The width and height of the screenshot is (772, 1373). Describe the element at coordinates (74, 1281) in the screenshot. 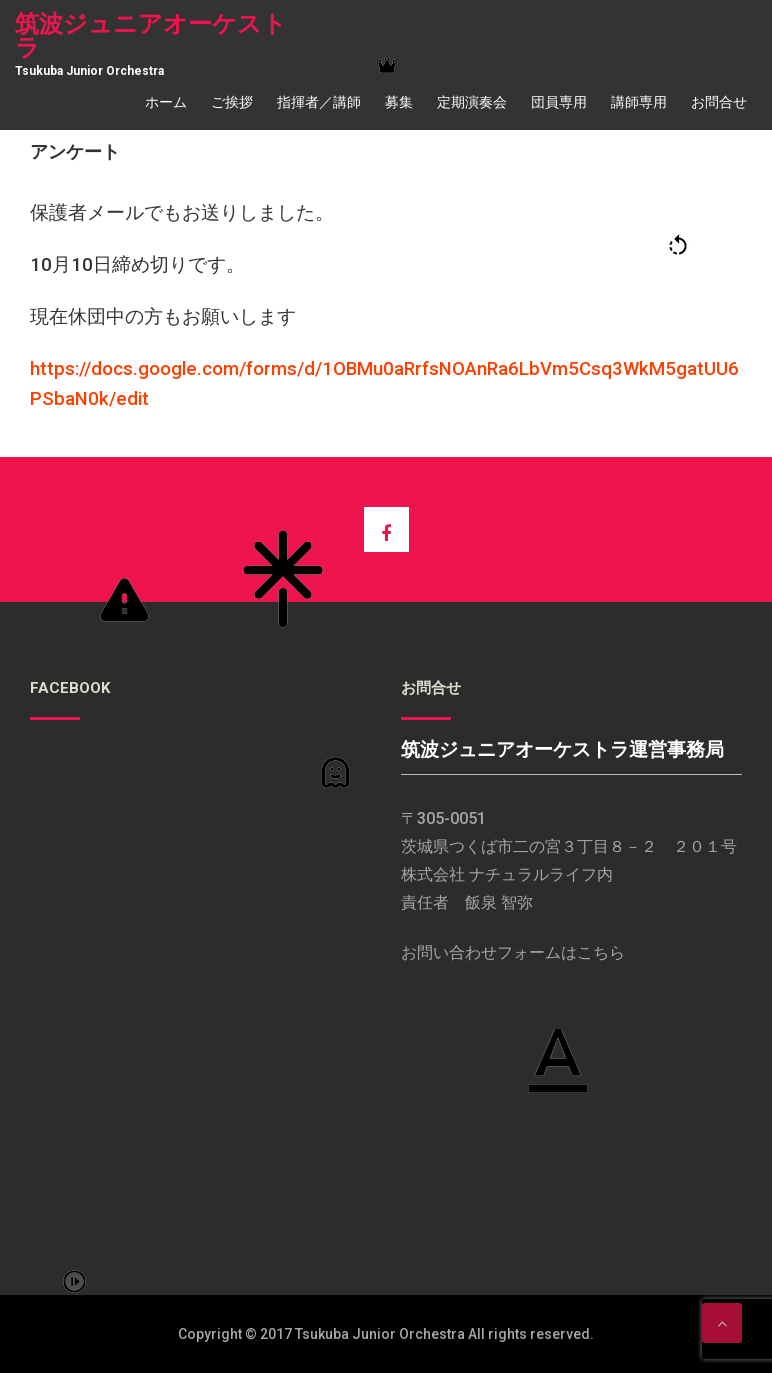

I see `play from the beginning` at that location.